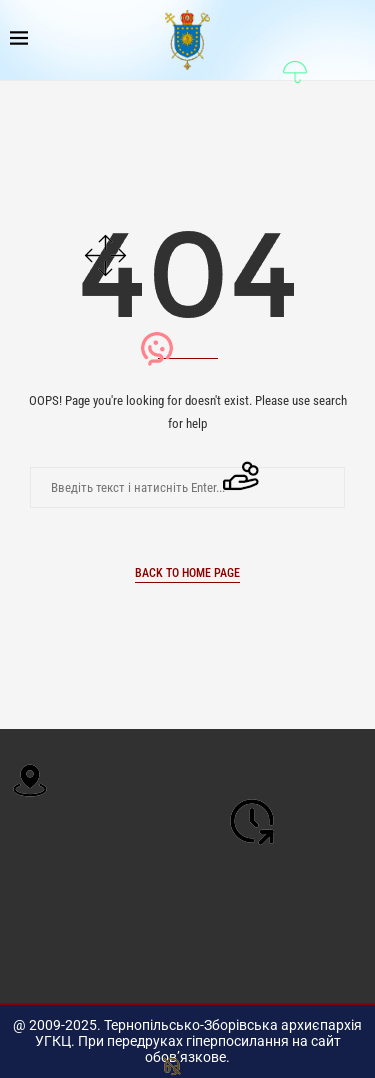 The width and height of the screenshot is (375, 1078). What do you see at coordinates (252, 821) in the screenshot?
I see `share a scheduled event or time` at bounding box center [252, 821].